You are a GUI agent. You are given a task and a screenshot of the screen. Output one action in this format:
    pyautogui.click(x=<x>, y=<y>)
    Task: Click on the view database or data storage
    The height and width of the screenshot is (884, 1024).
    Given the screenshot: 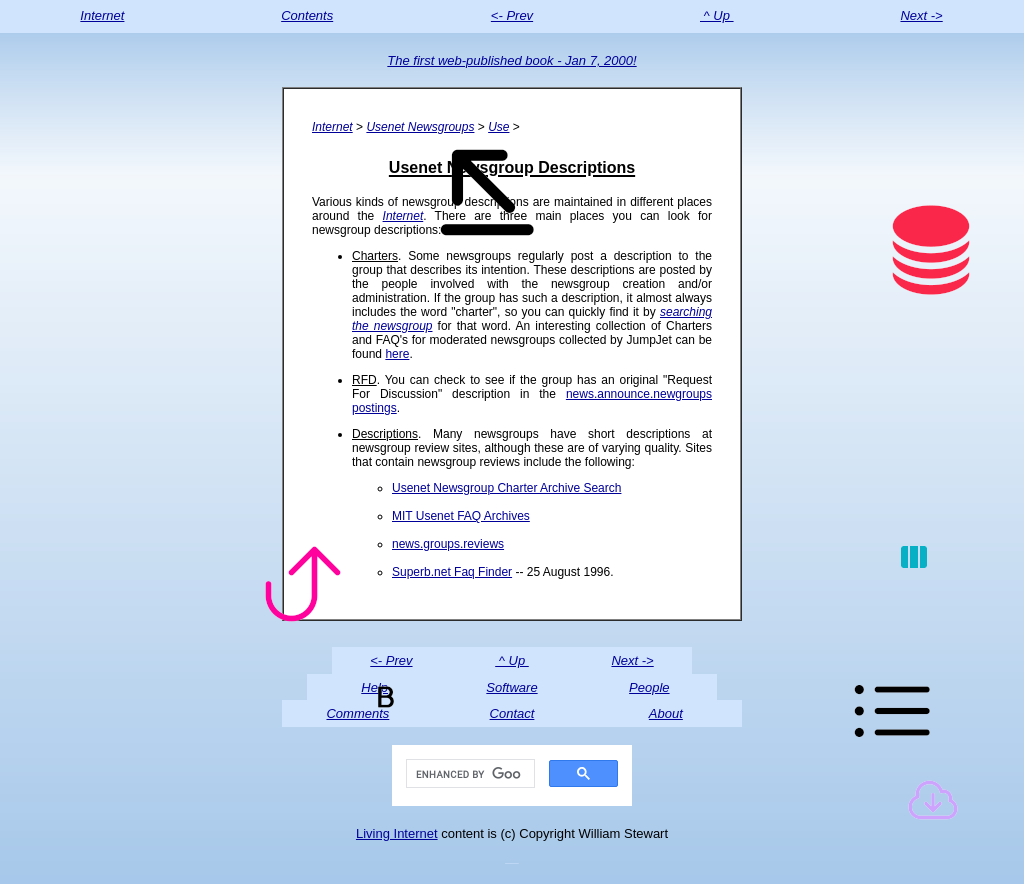 What is the action you would take?
    pyautogui.click(x=931, y=250)
    